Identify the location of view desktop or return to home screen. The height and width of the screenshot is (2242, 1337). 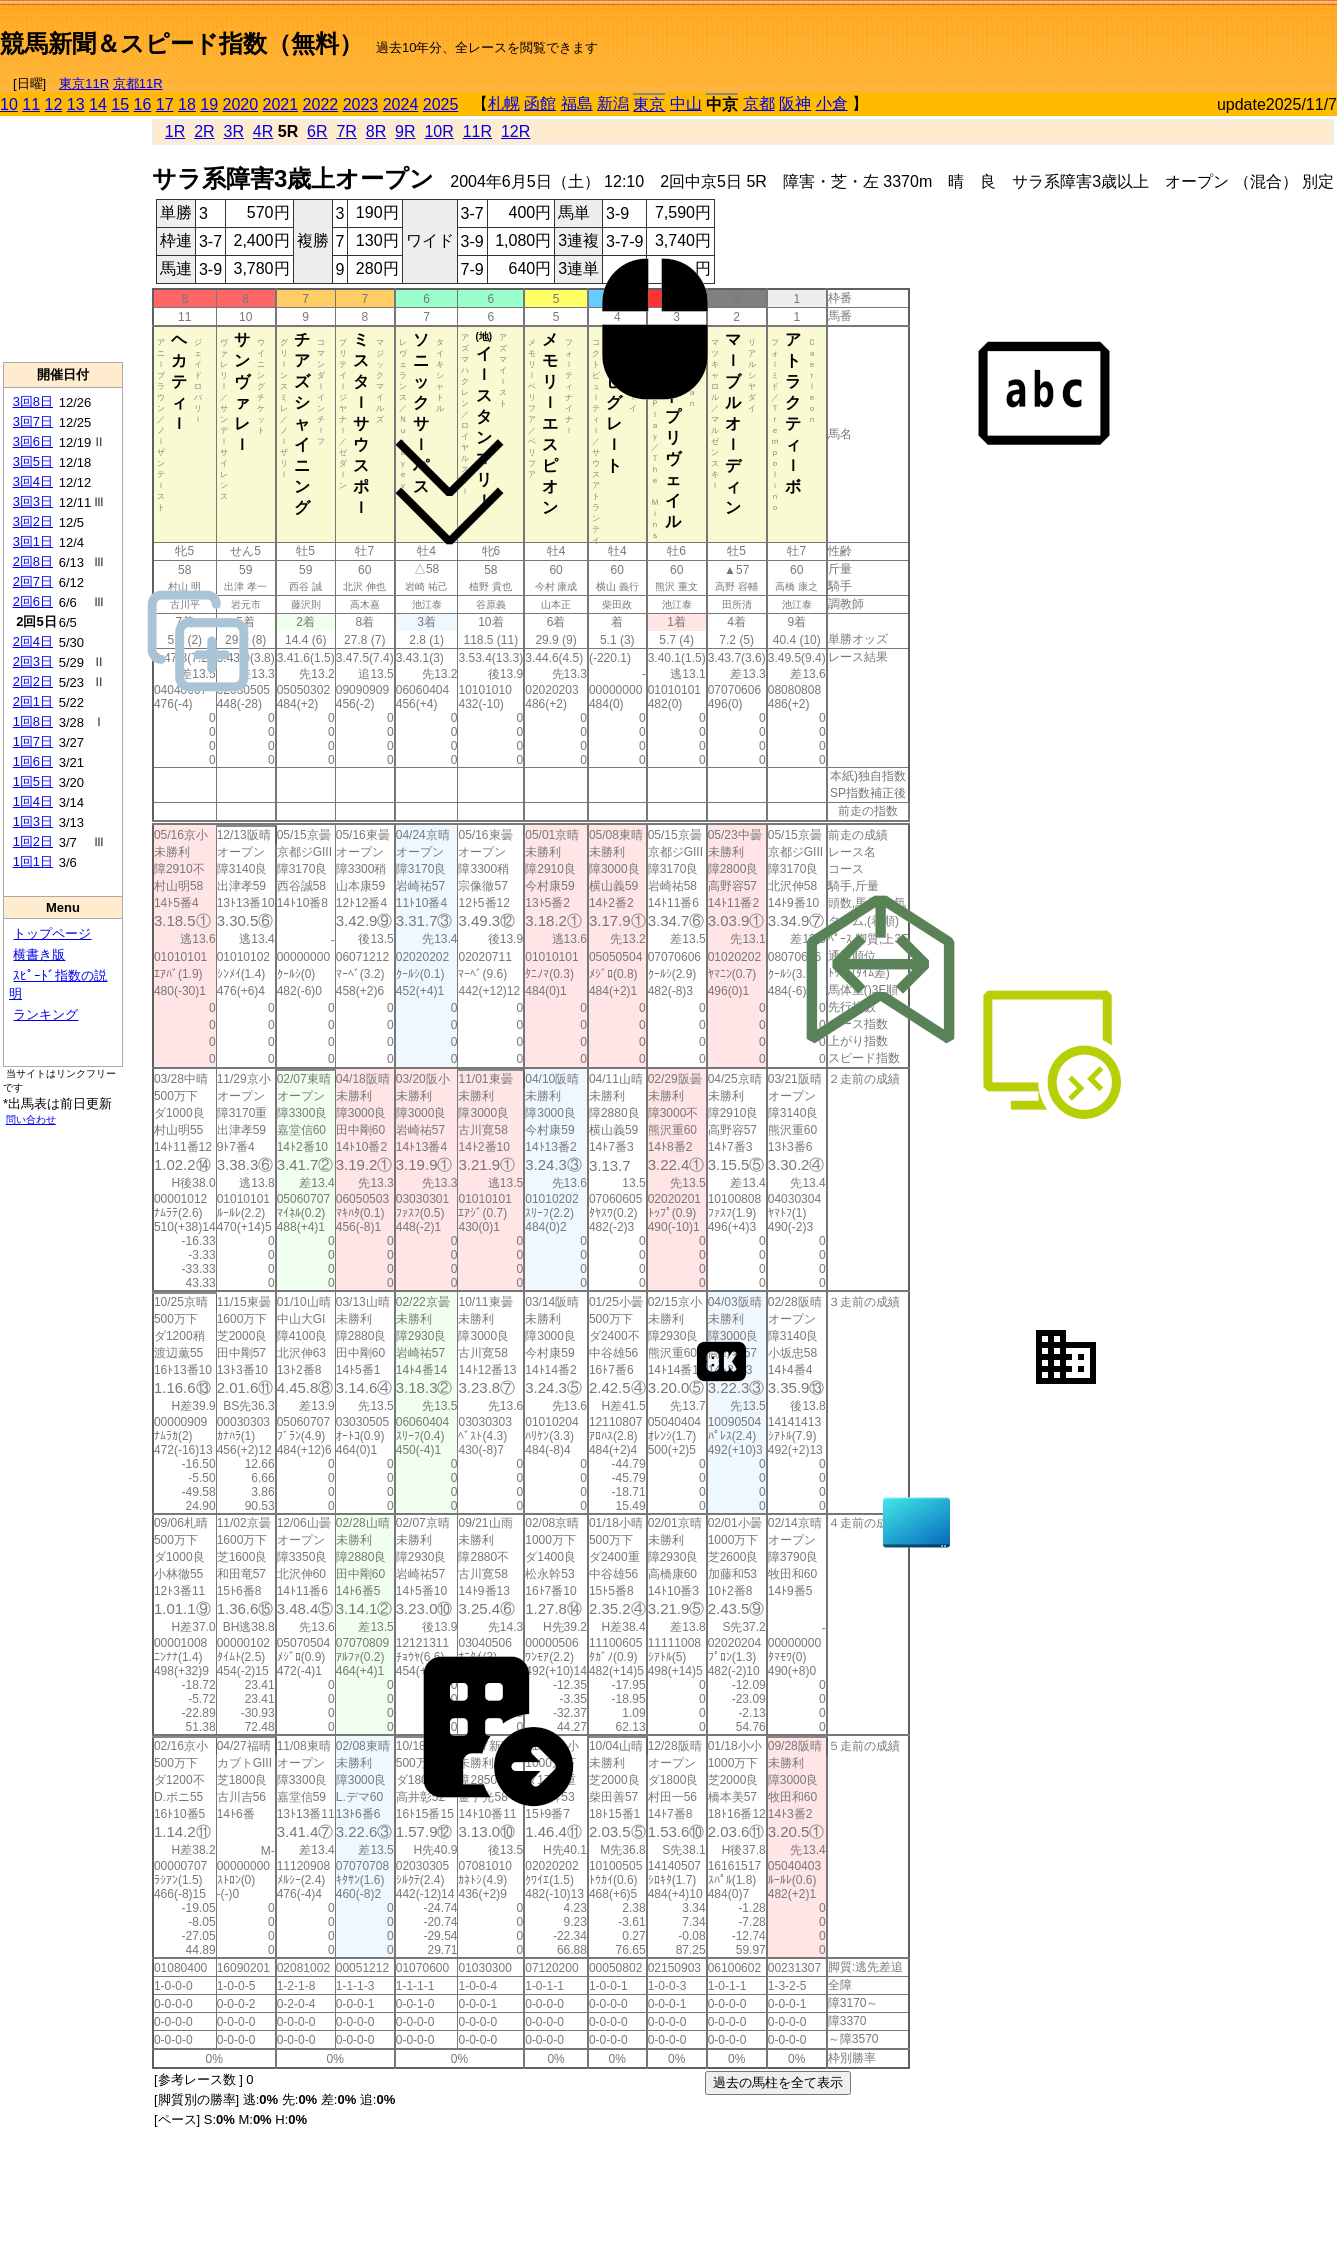
(916, 1522).